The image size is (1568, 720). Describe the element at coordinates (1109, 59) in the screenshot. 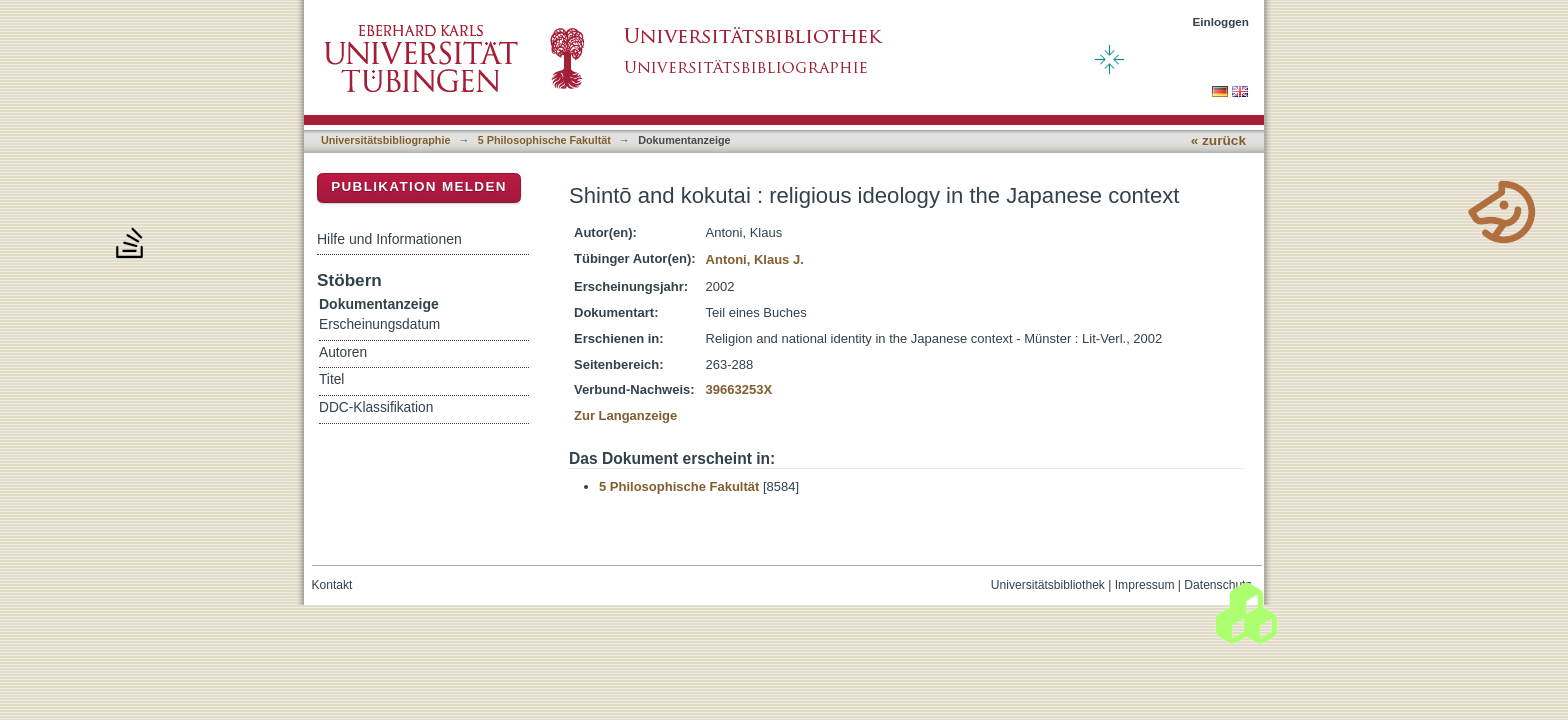

I see `collapse or minimize content from all sides` at that location.